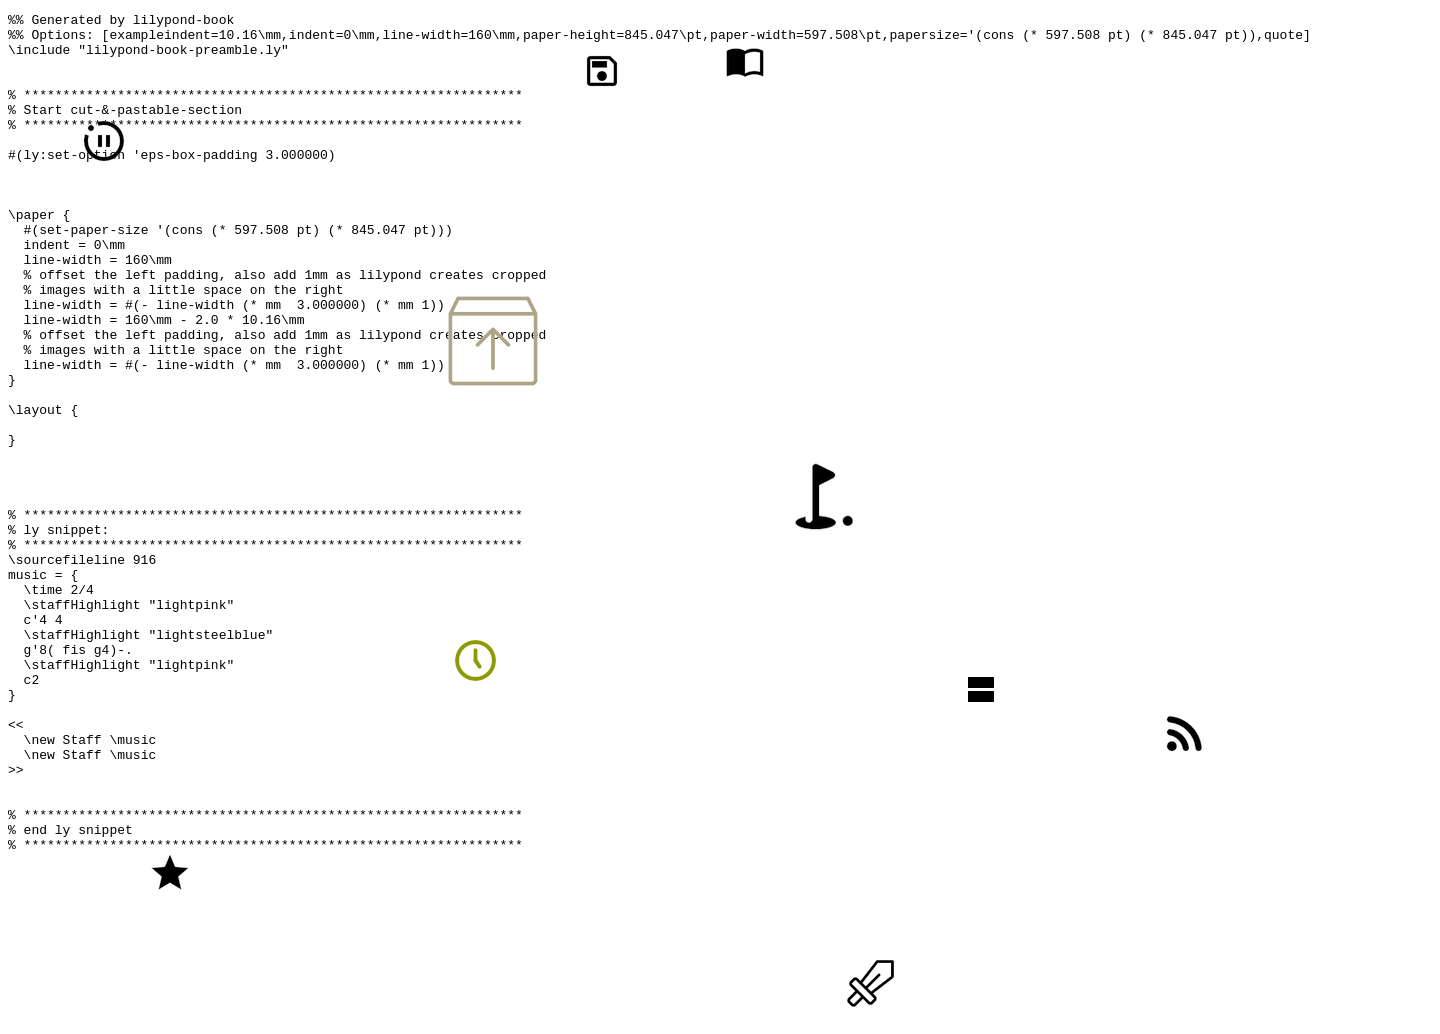 The height and width of the screenshot is (1034, 1440). What do you see at coordinates (493, 341) in the screenshot?
I see `upload files to storage` at bounding box center [493, 341].